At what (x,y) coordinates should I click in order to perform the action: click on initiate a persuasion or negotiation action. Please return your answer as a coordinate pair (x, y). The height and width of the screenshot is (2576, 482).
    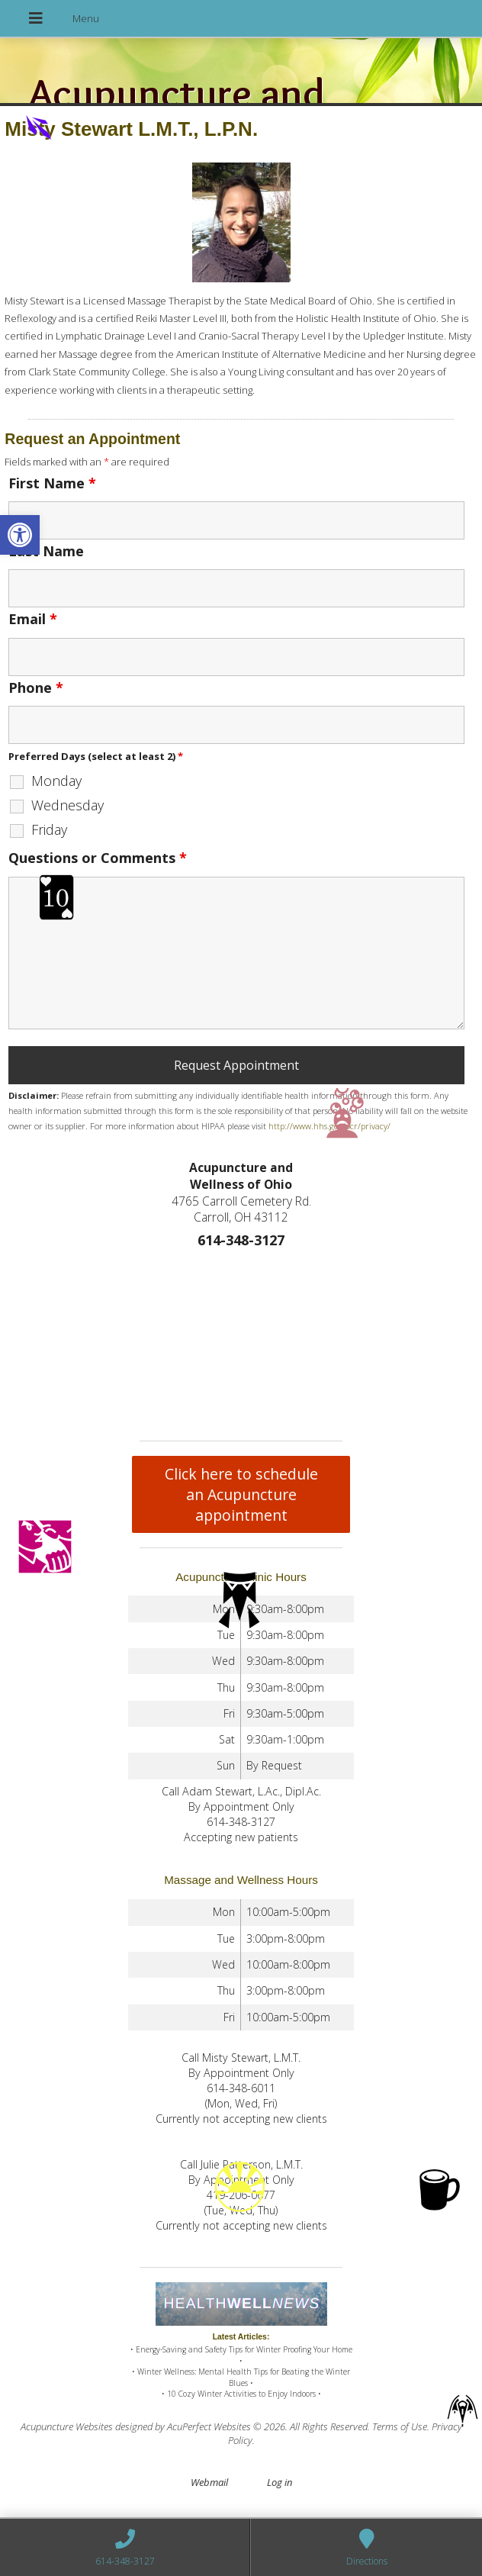
    Looking at the image, I should click on (45, 1547).